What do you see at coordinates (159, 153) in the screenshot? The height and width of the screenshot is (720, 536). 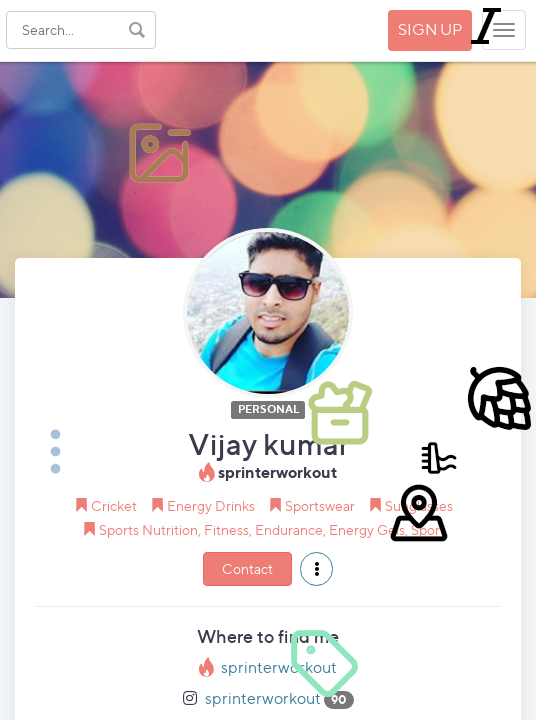 I see `remove an image from the collection` at bounding box center [159, 153].